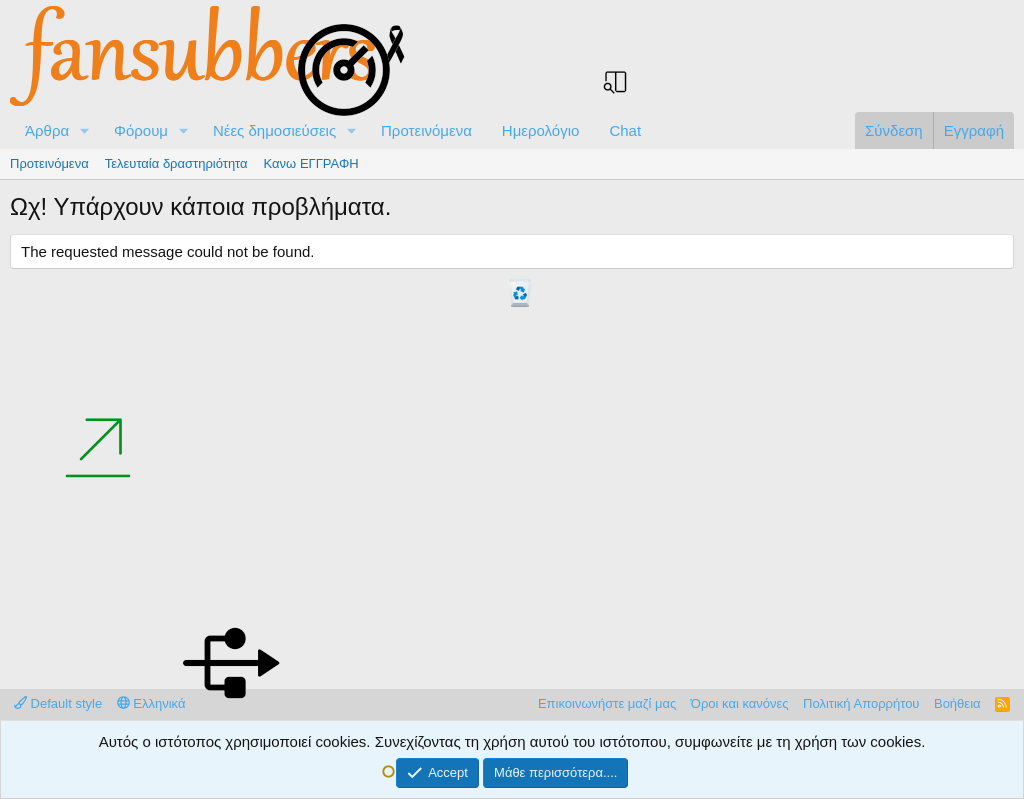 The image size is (1024, 799). Describe the element at coordinates (520, 293) in the screenshot. I see `empty recycle bin with no deleted items` at that location.